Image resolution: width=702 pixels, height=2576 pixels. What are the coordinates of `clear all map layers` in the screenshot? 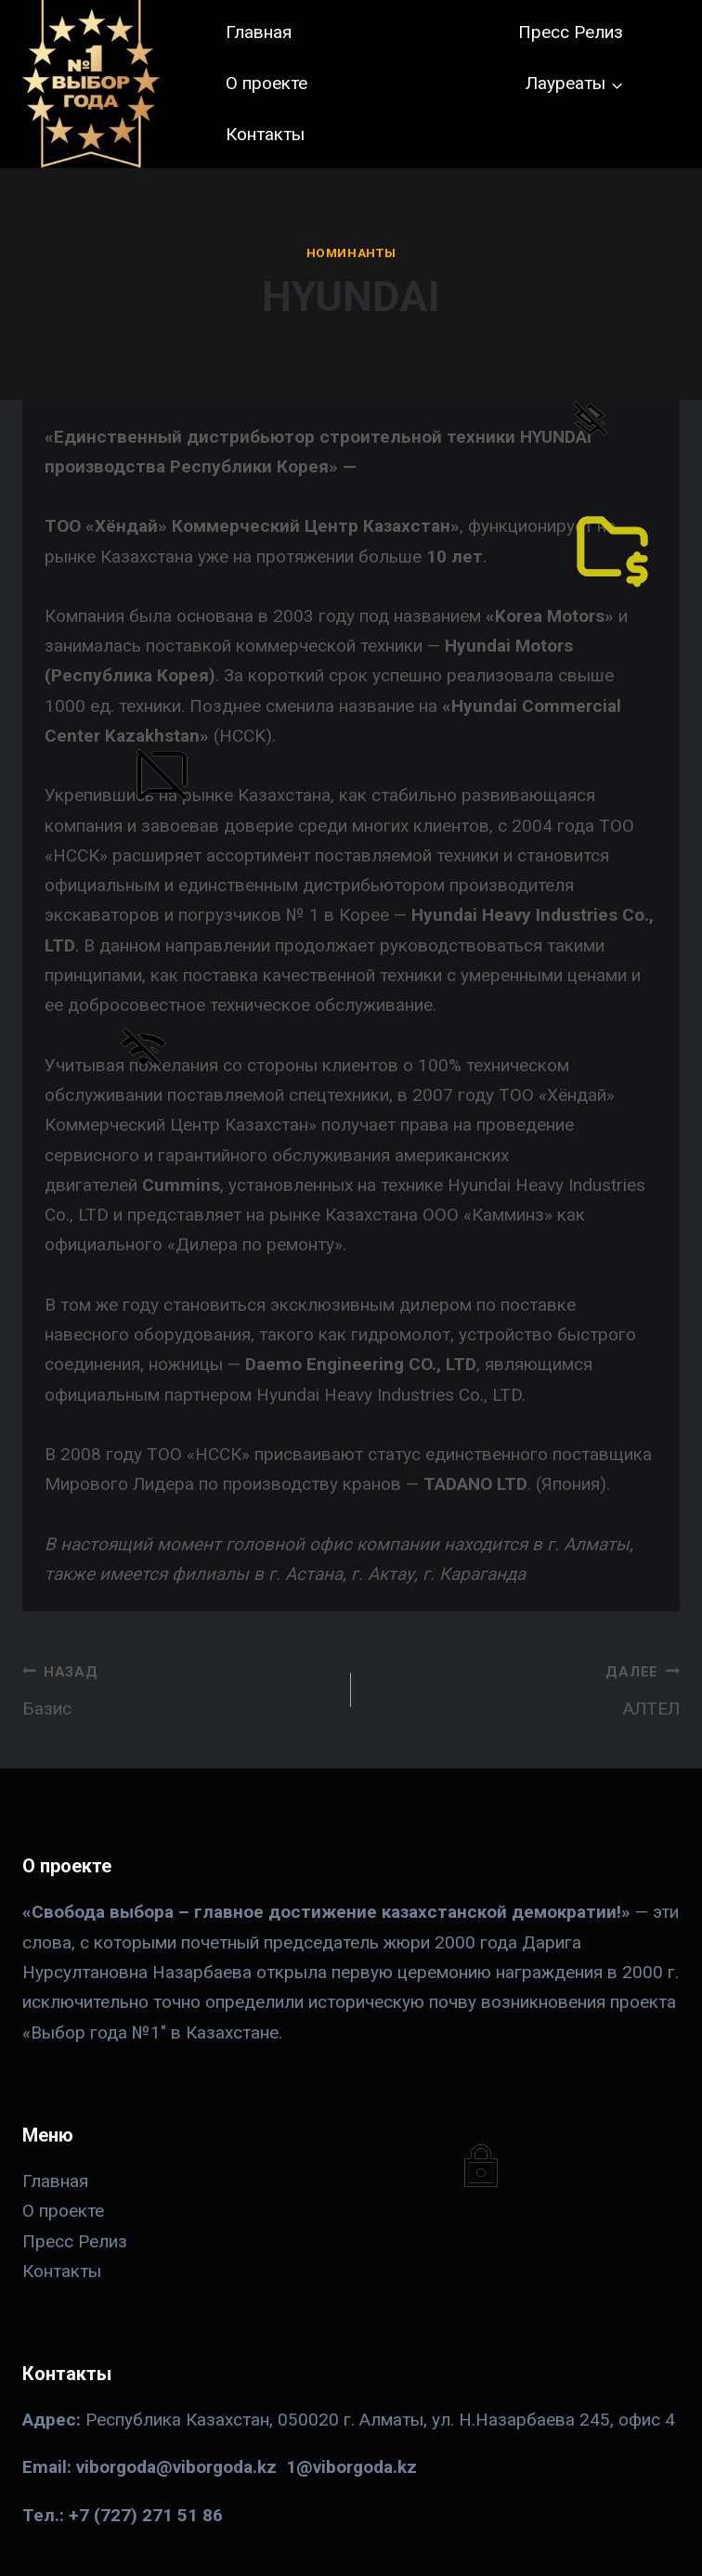 It's located at (590, 420).